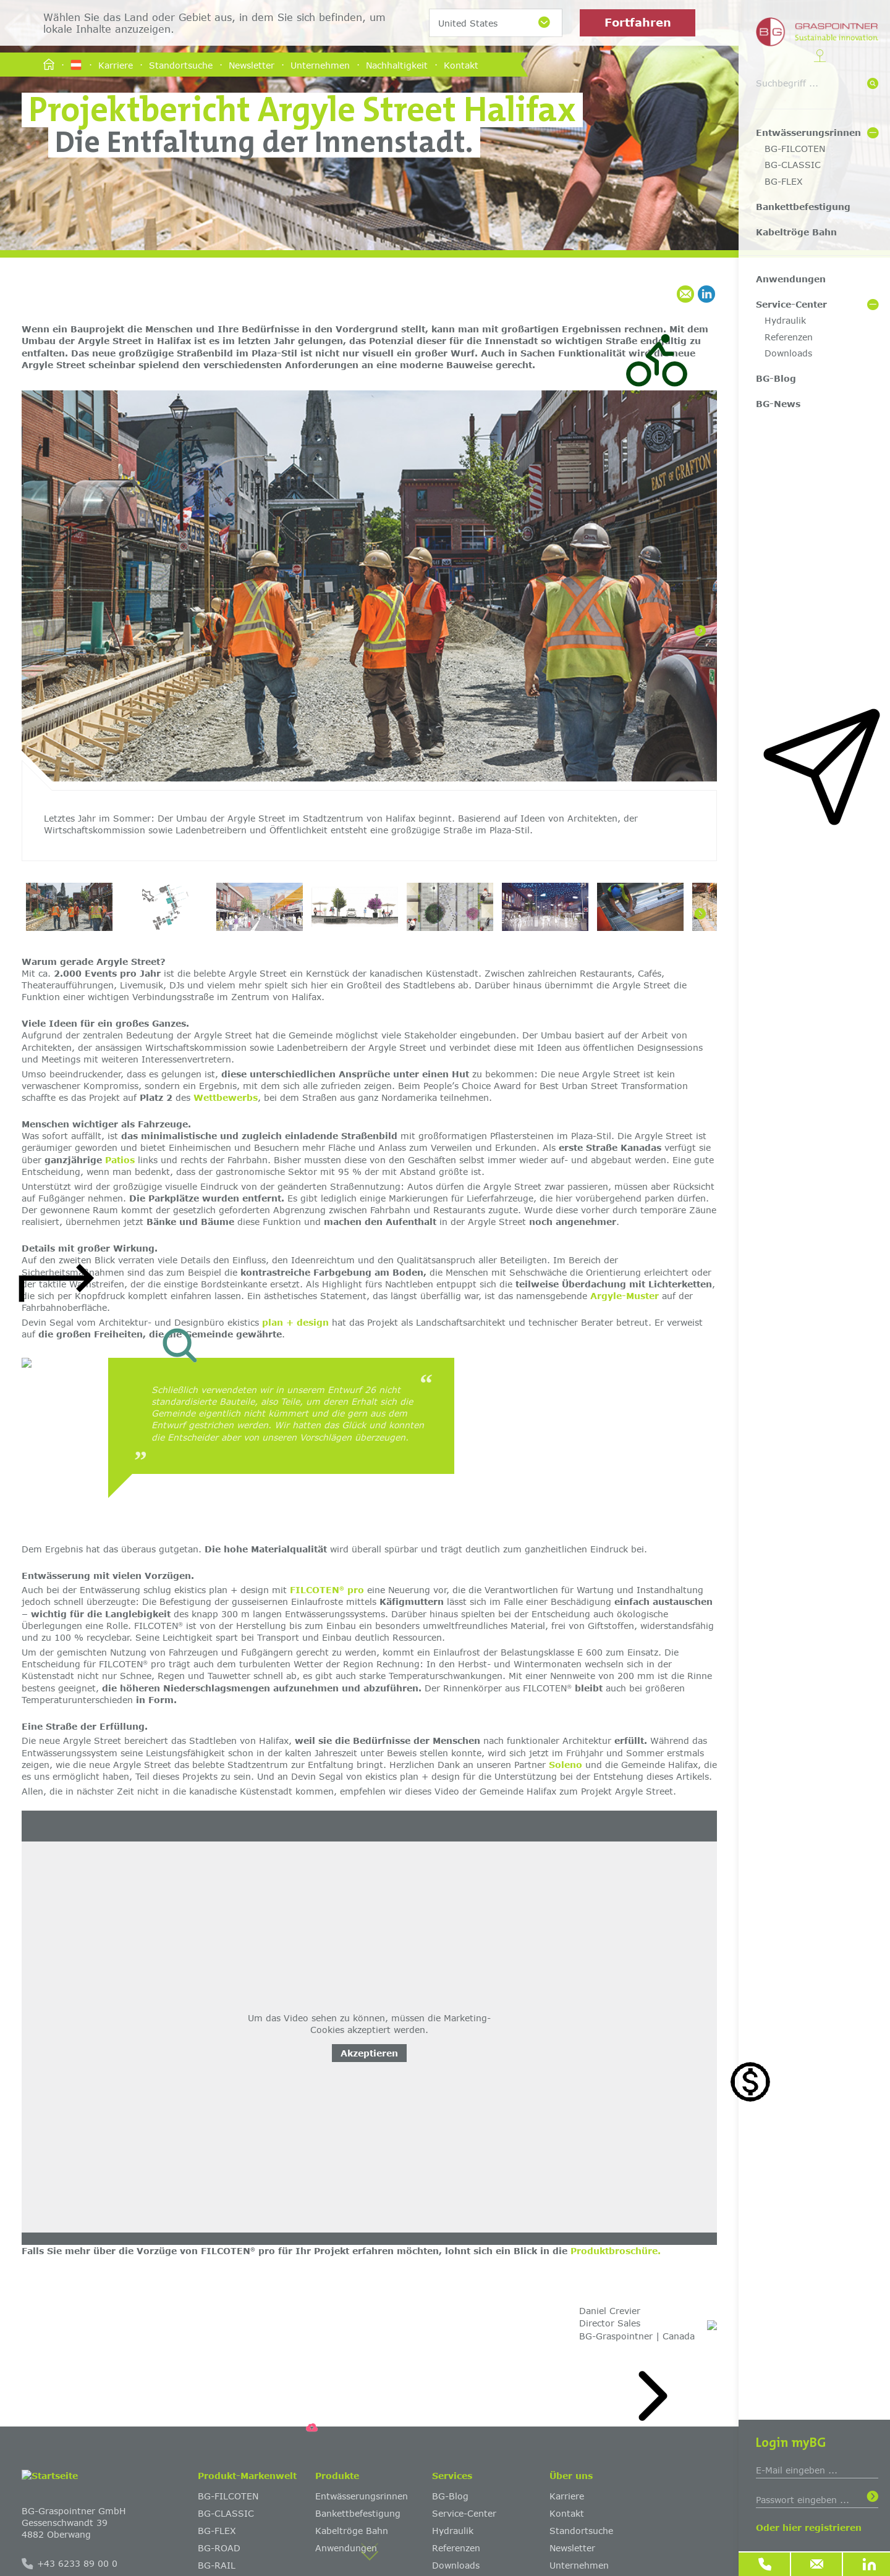  Describe the element at coordinates (312, 2427) in the screenshot. I see `upload file to cloud storage` at that location.